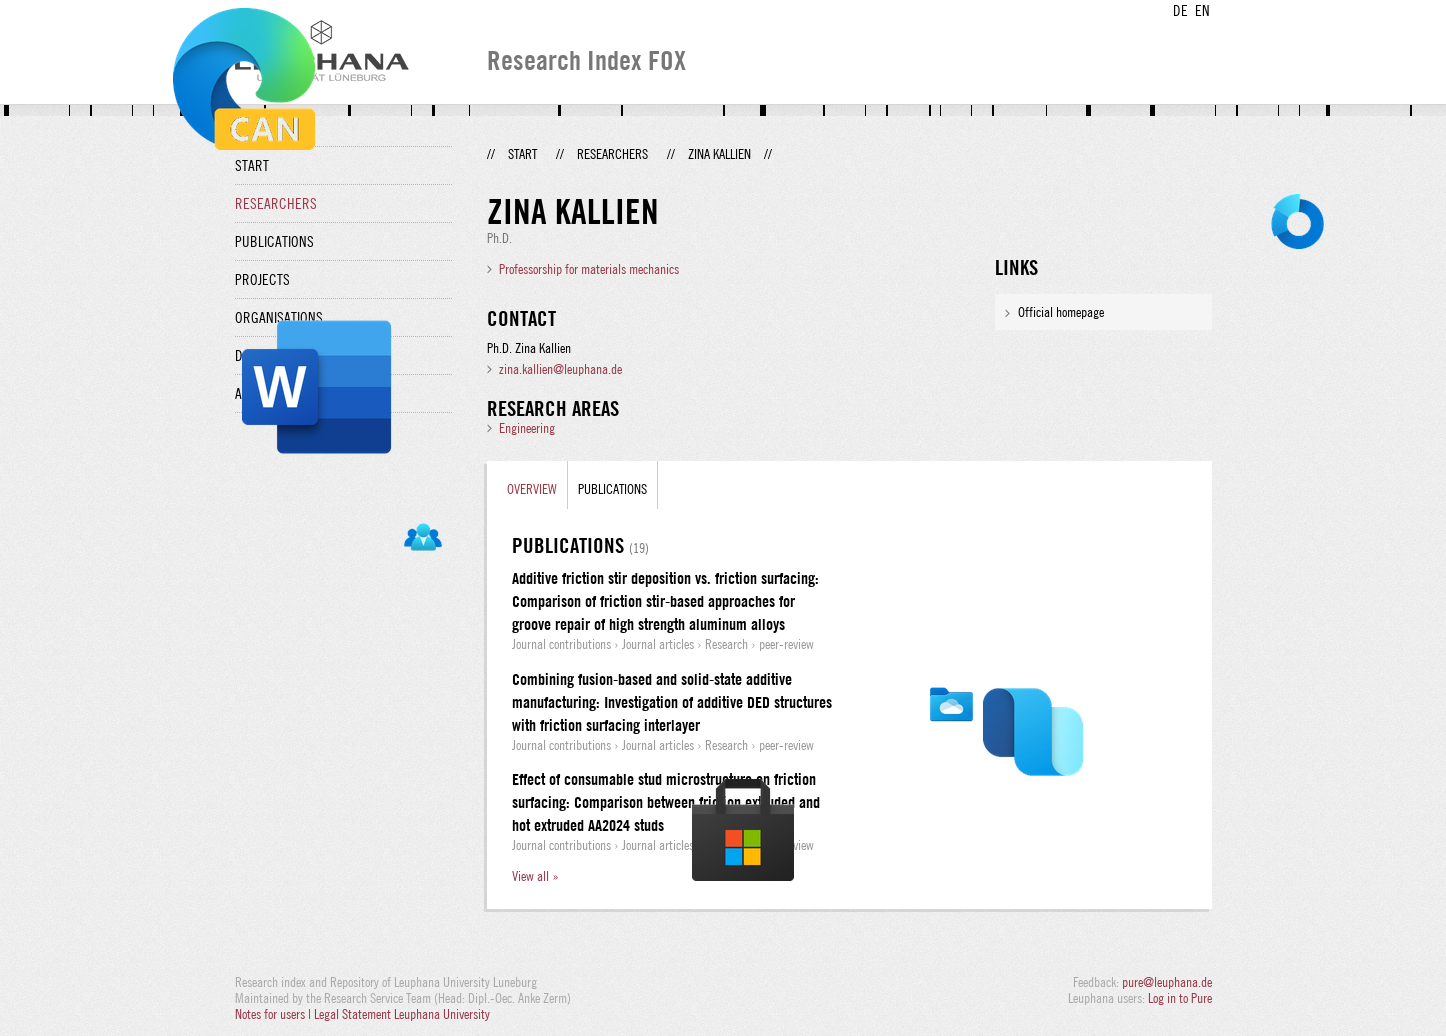  Describe the element at coordinates (244, 79) in the screenshot. I see `open microsoft edge canary browser` at that location.